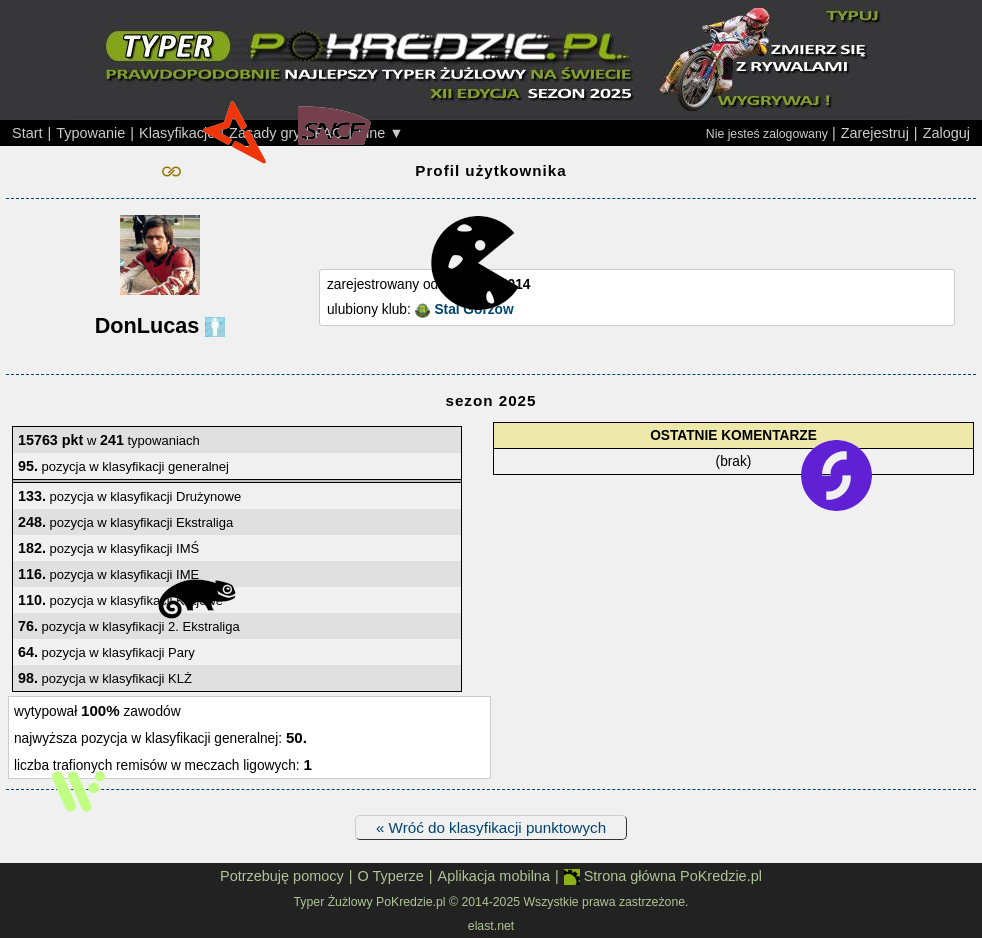 The image size is (982, 938). Describe the element at coordinates (171, 171) in the screenshot. I see `crayon brand logo` at that location.